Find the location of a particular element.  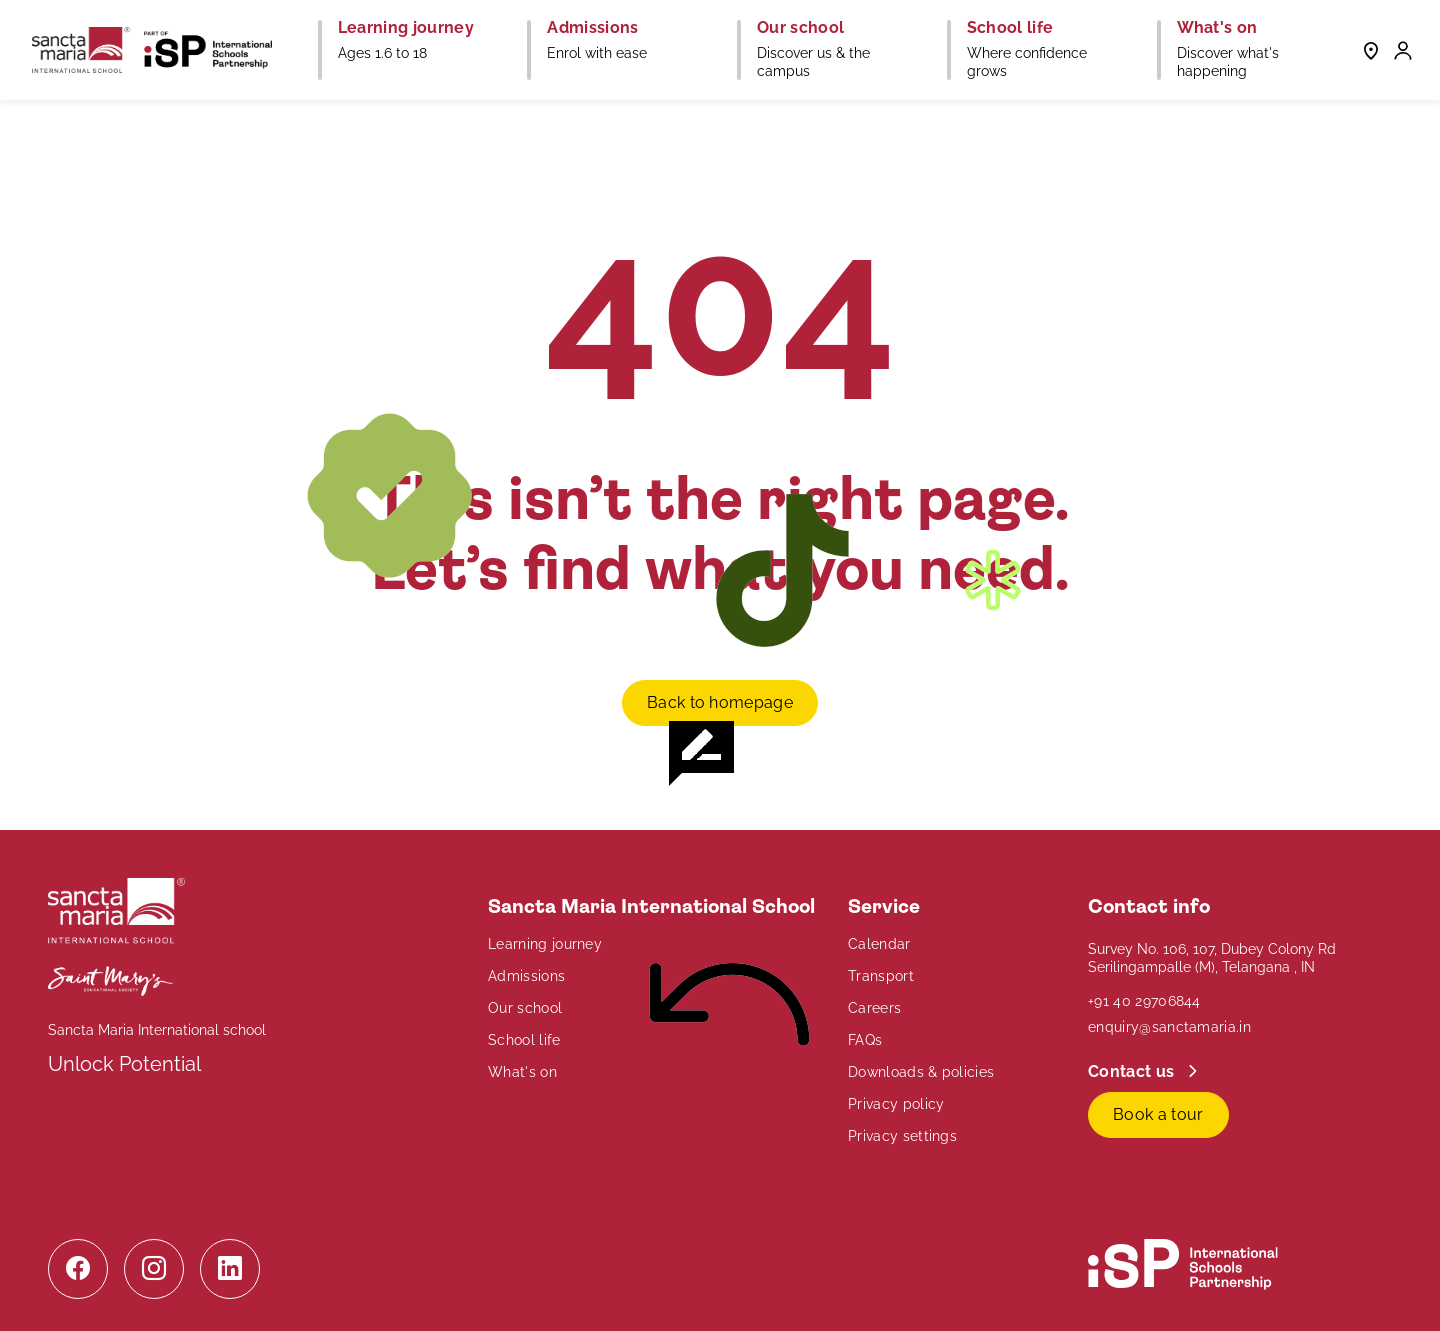

access medical or health-related features is located at coordinates (993, 580).